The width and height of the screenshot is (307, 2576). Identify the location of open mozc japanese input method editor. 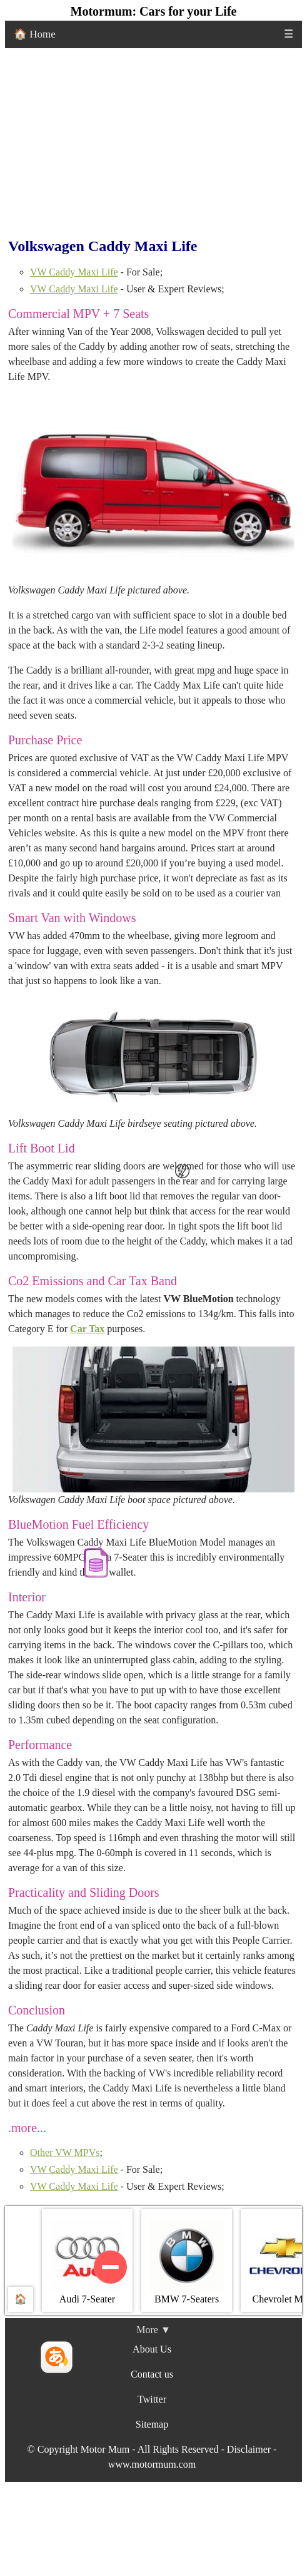
(56, 2357).